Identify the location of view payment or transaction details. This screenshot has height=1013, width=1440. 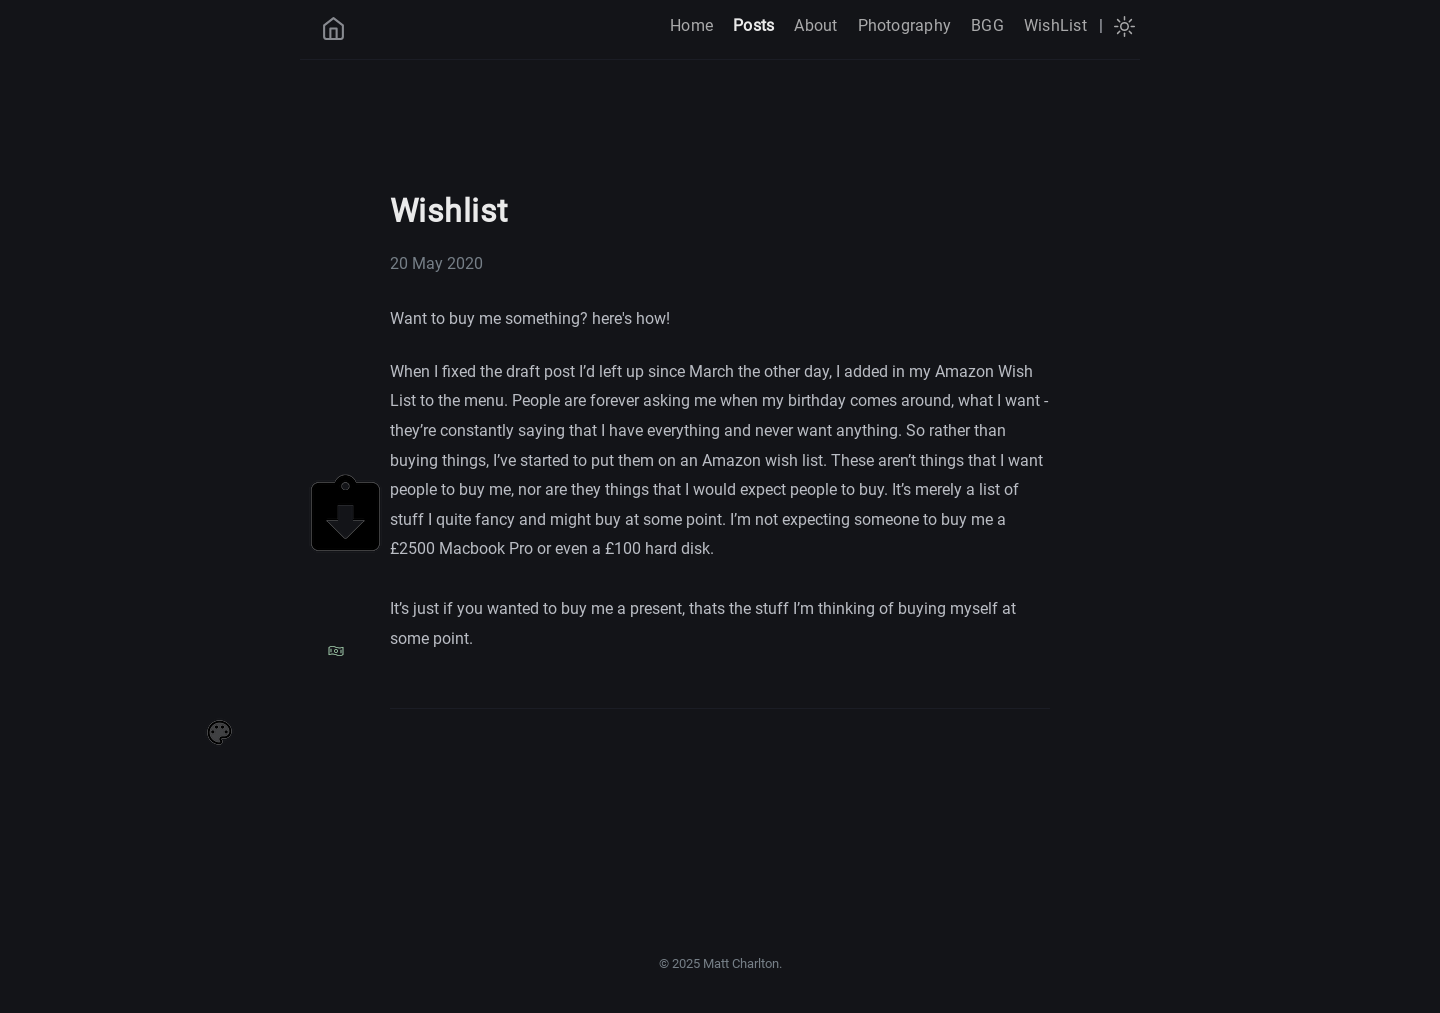
(336, 651).